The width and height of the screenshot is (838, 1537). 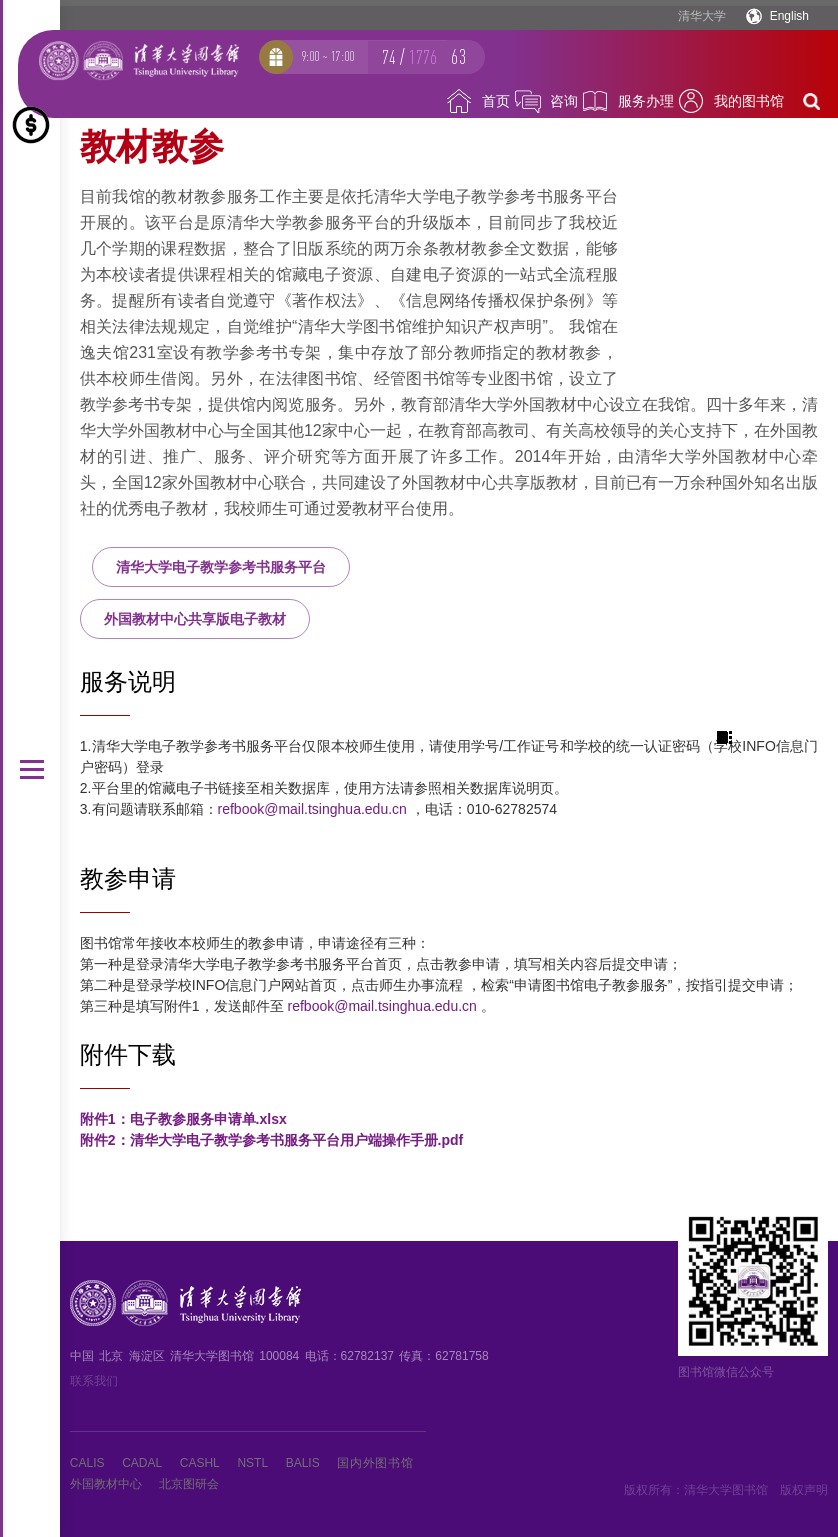 What do you see at coordinates (31, 125) in the screenshot?
I see `indicates a paid or premium feature` at bounding box center [31, 125].